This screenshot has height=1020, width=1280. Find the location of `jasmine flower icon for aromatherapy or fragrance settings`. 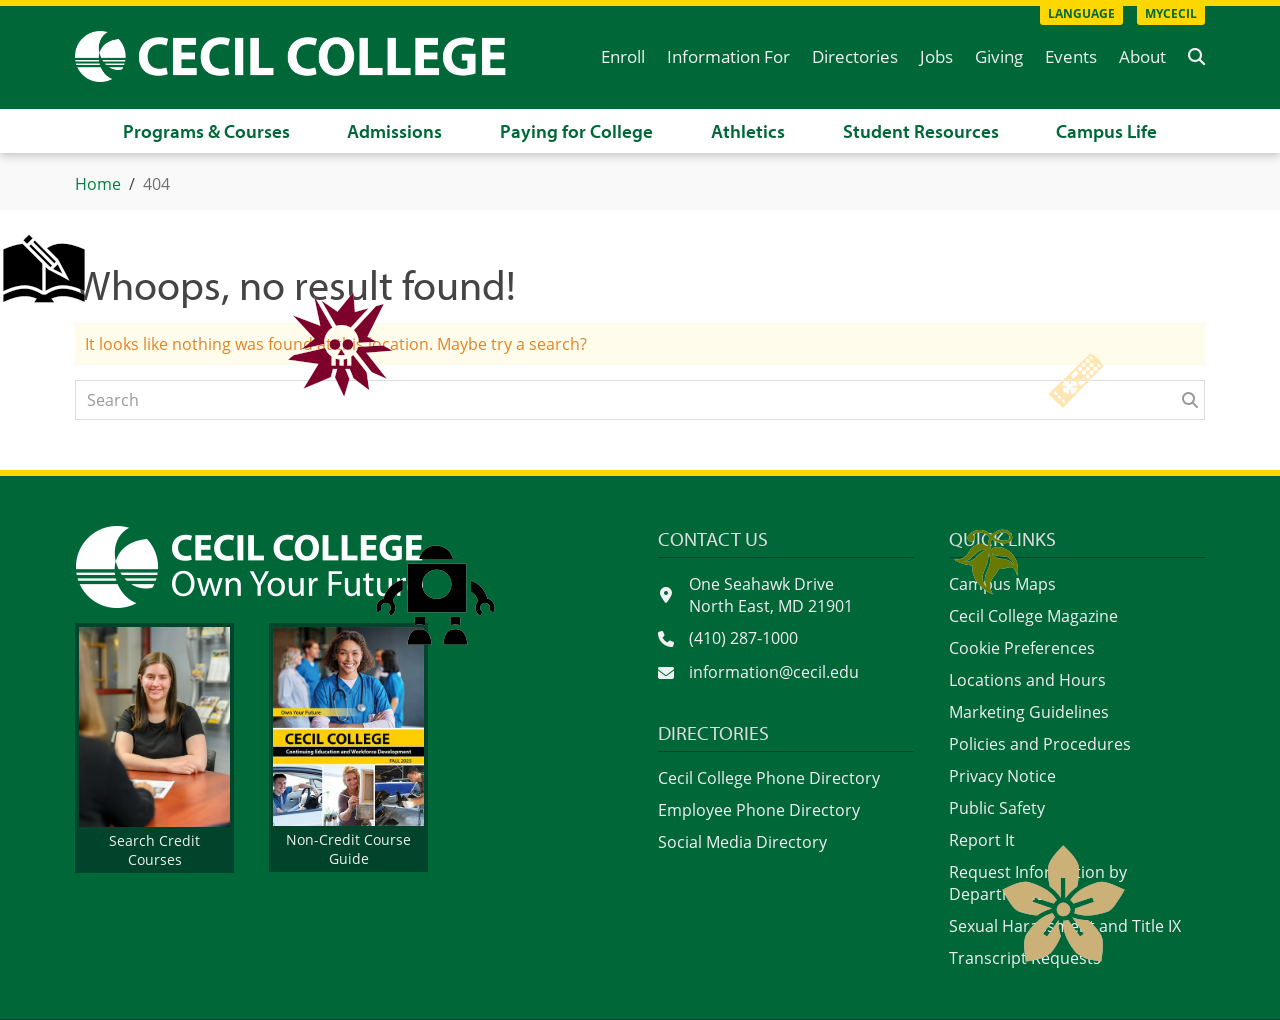

jasmine flower icon for aromatherapy or fragrance settings is located at coordinates (1063, 903).